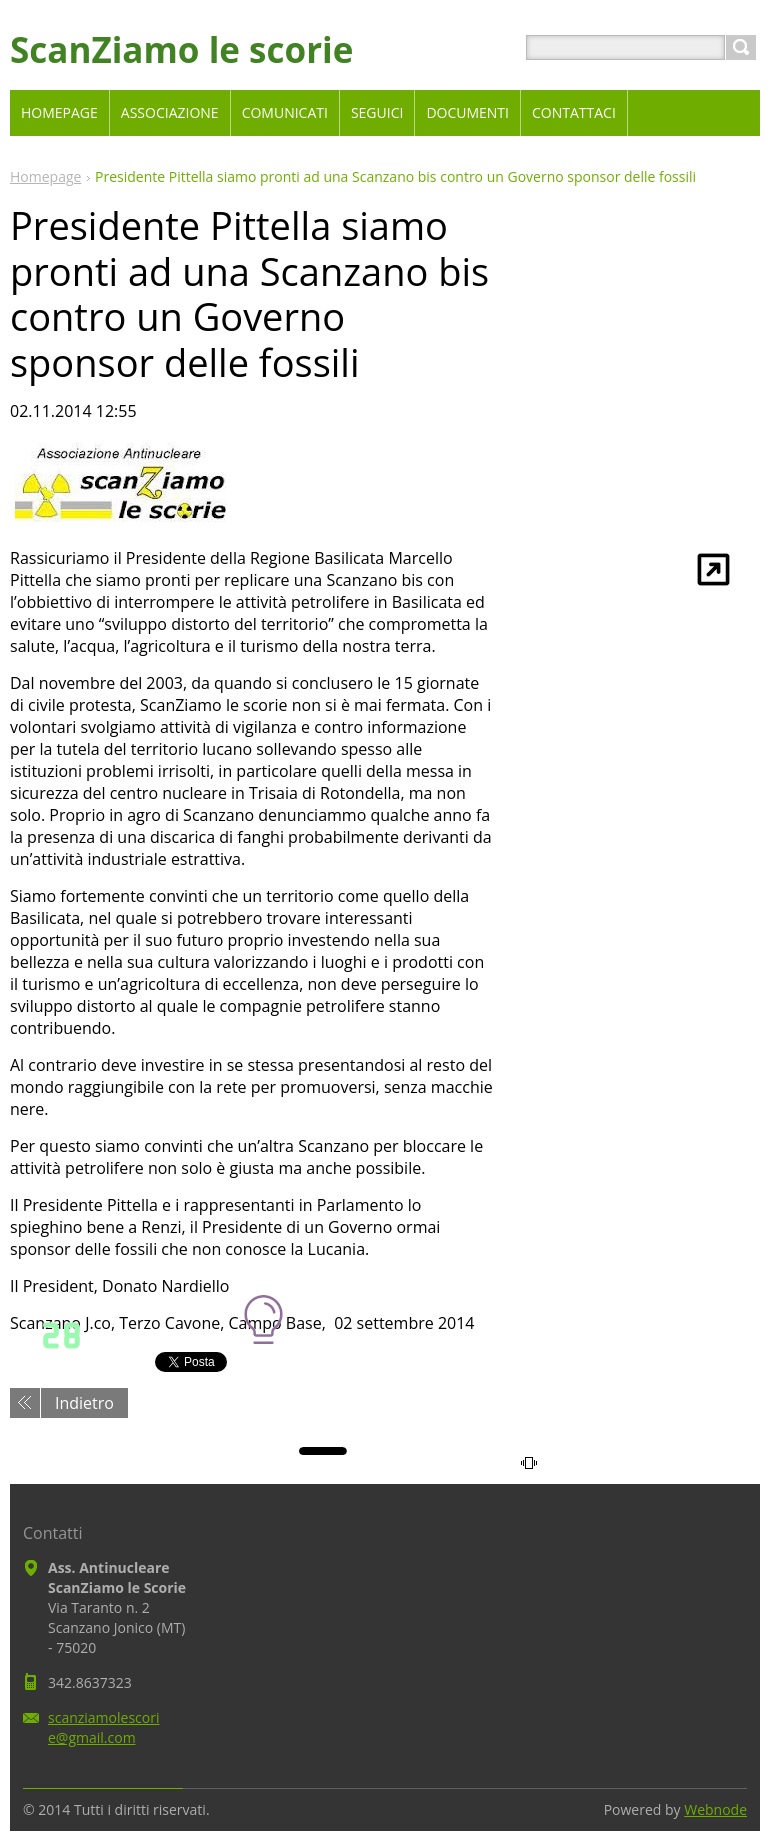 The height and width of the screenshot is (1841, 770). Describe the element at coordinates (323, 1419) in the screenshot. I see `minimize the current window` at that location.